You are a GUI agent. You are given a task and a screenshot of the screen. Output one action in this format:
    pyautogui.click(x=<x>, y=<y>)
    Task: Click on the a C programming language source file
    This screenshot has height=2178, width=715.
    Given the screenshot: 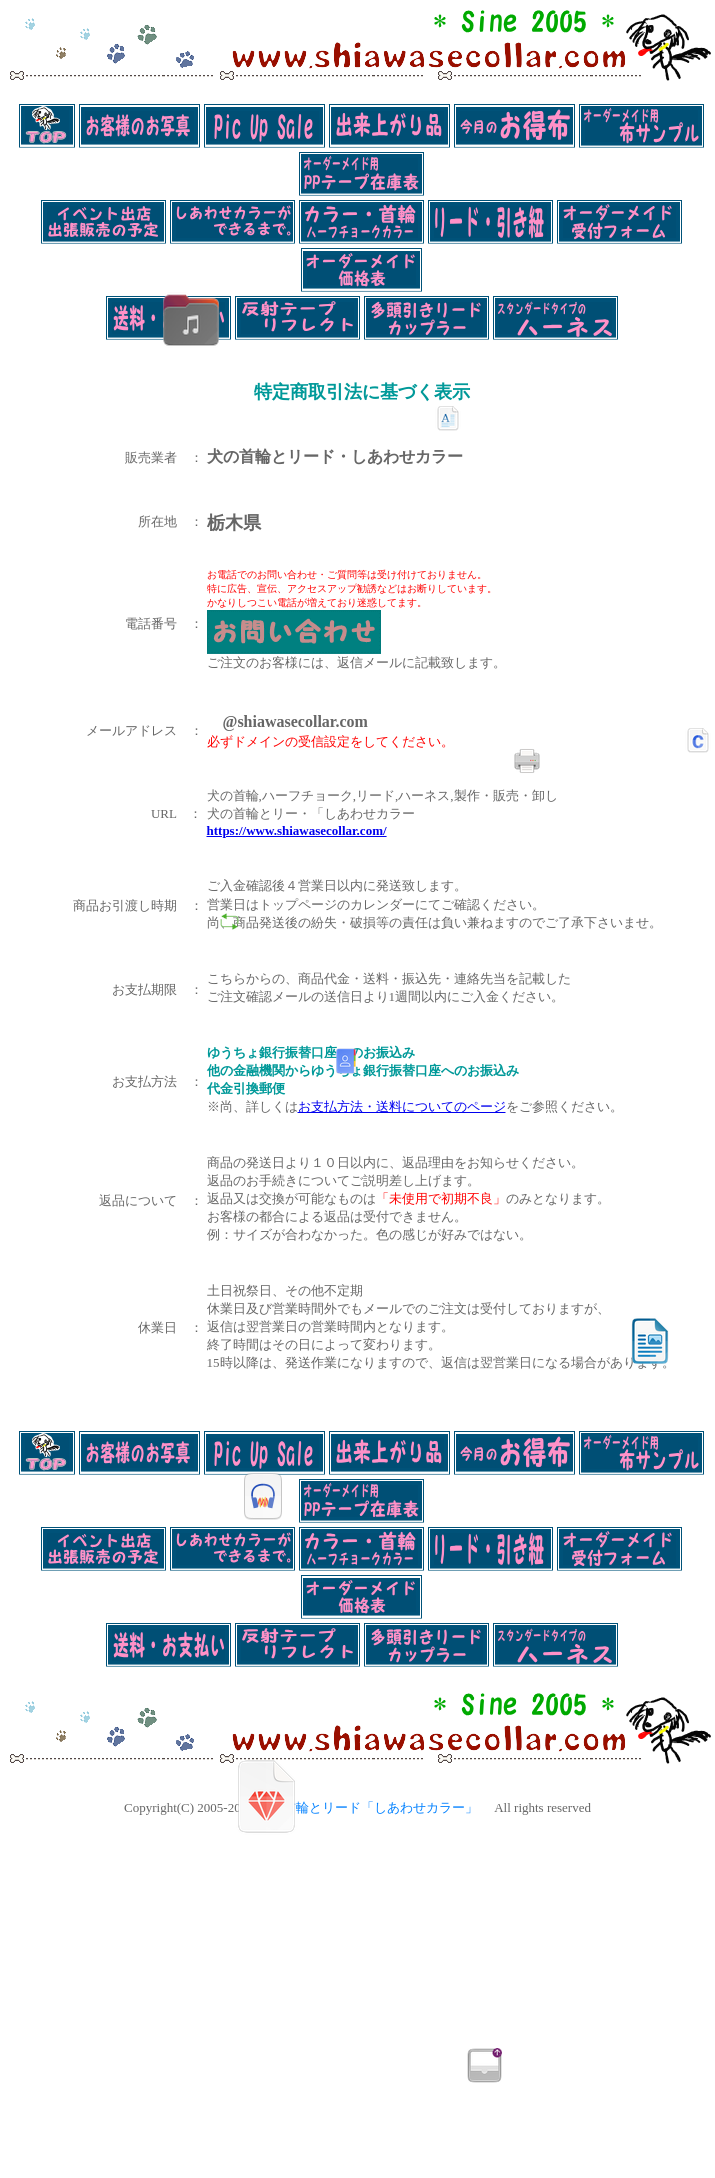 What is the action you would take?
    pyautogui.click(x=698, y=740)
    